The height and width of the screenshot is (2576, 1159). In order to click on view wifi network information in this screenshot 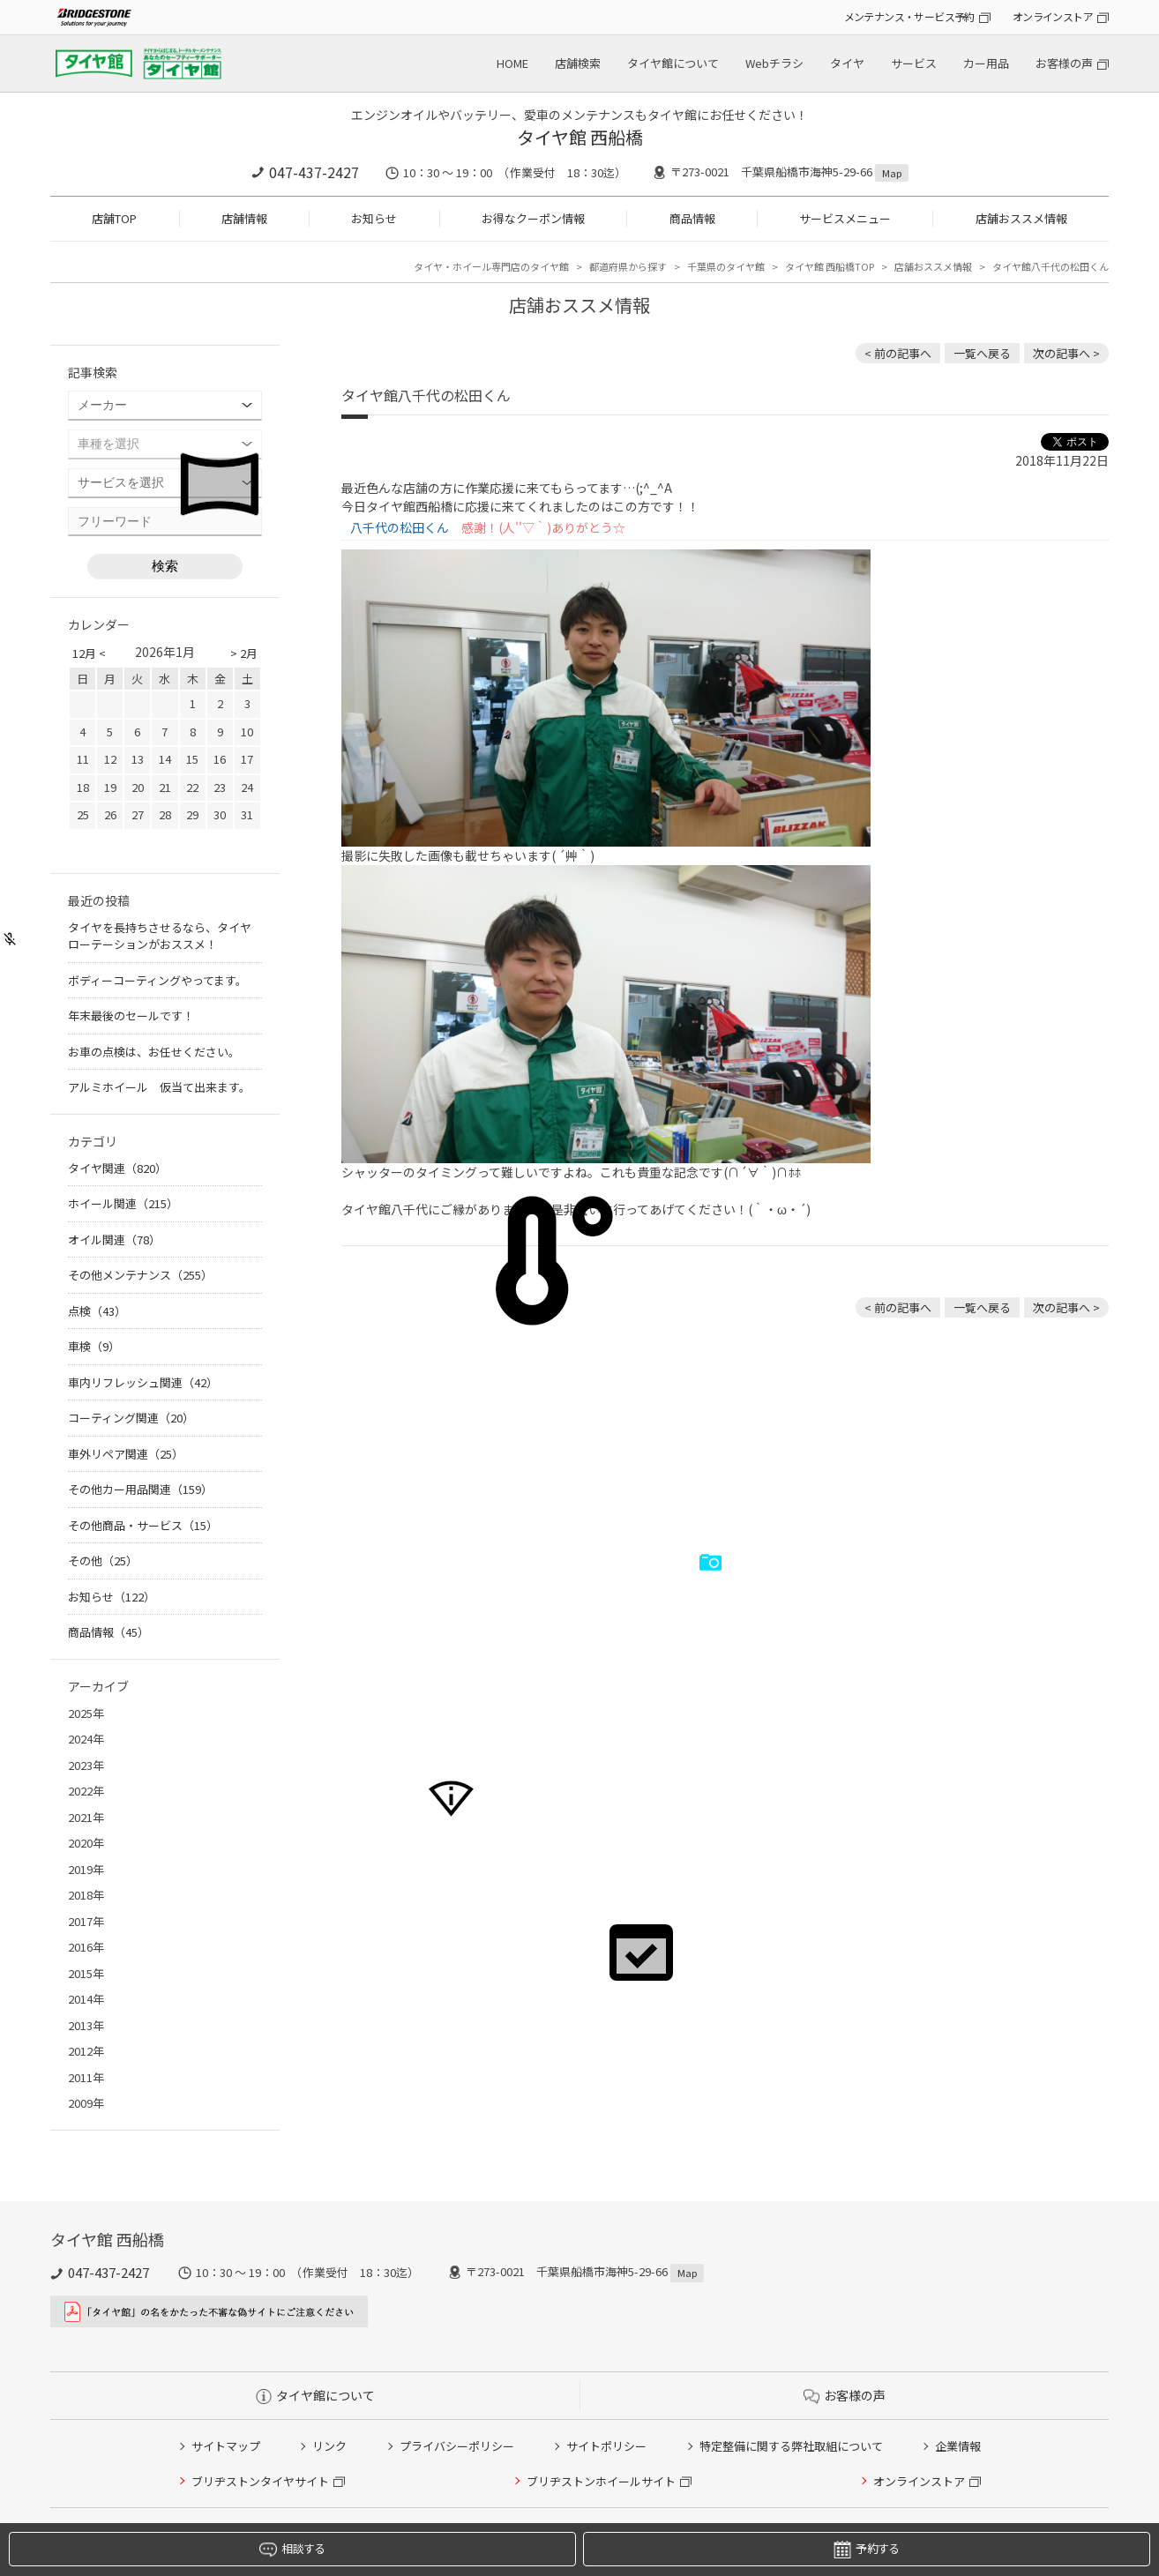, I will do `click(451, 1797)`.